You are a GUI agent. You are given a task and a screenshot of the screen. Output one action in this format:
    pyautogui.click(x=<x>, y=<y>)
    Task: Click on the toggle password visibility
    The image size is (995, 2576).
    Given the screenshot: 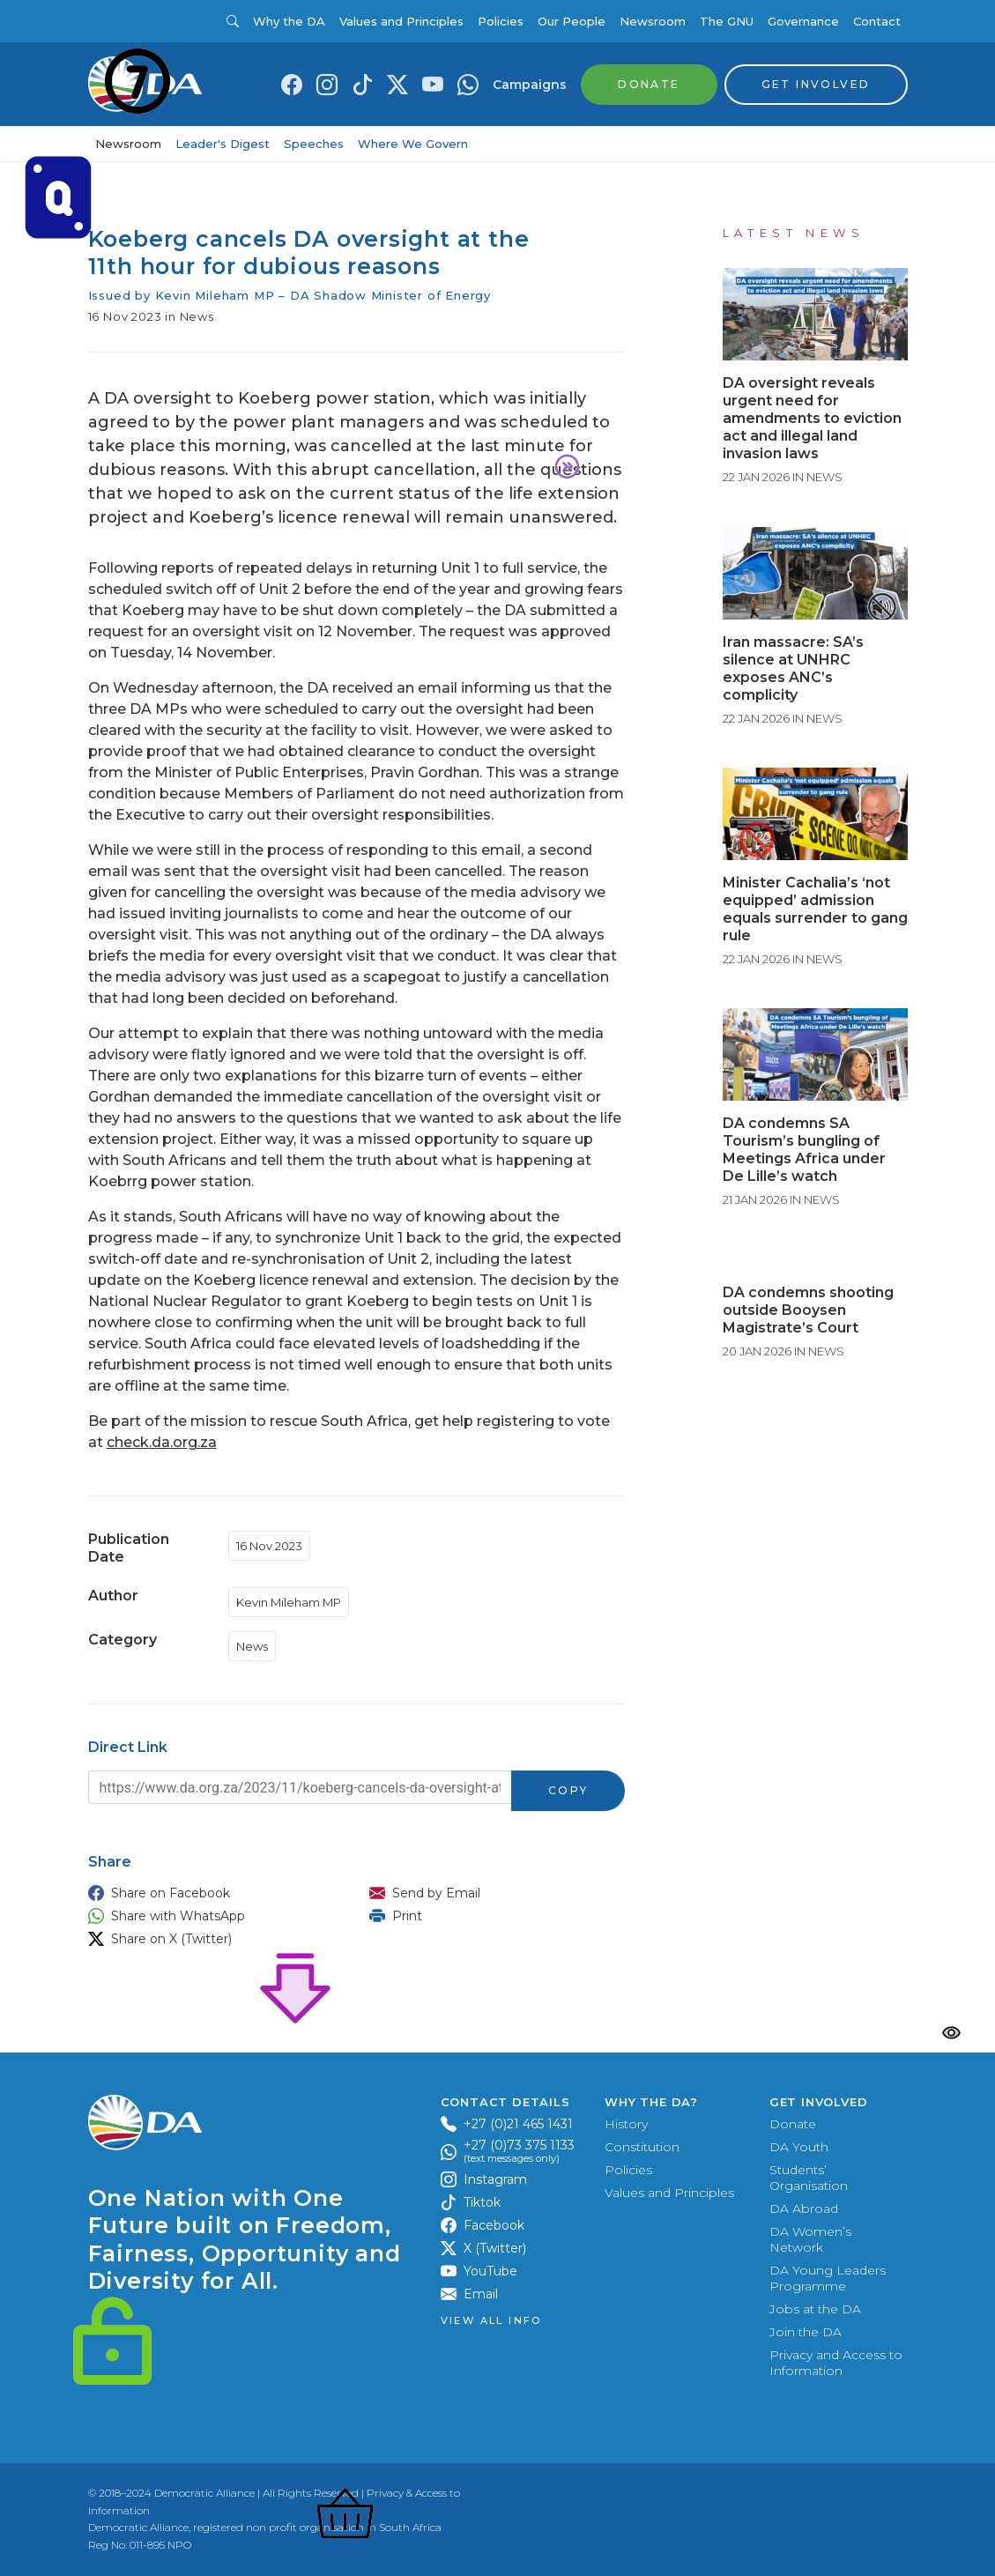 What is the action you would take?
    pyautogui.click(x=951, y=2032)
    